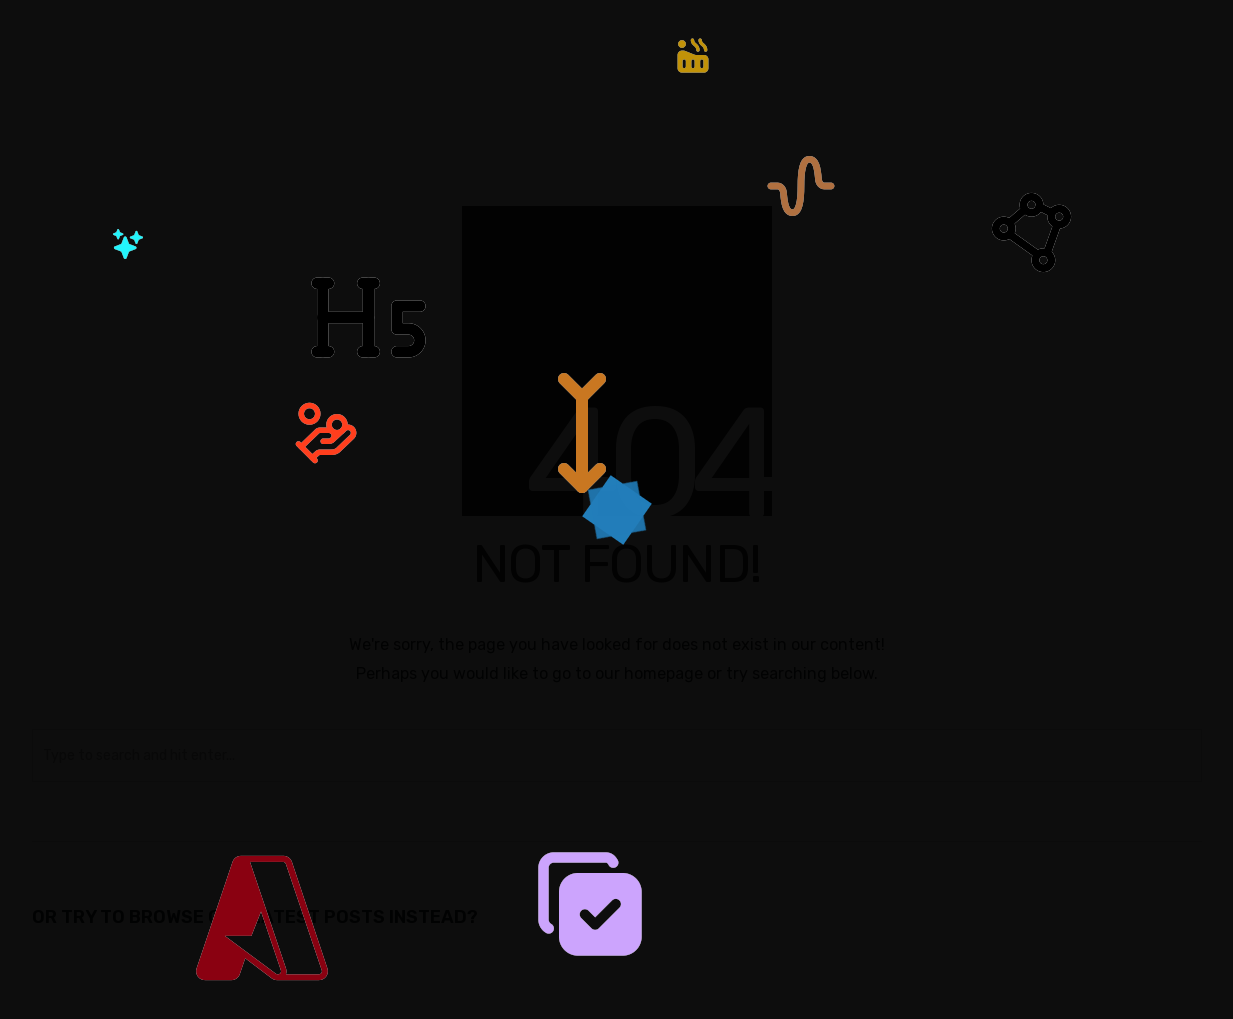  I want to click on indicates AI-generated or enhanced content, so click(128, 244).